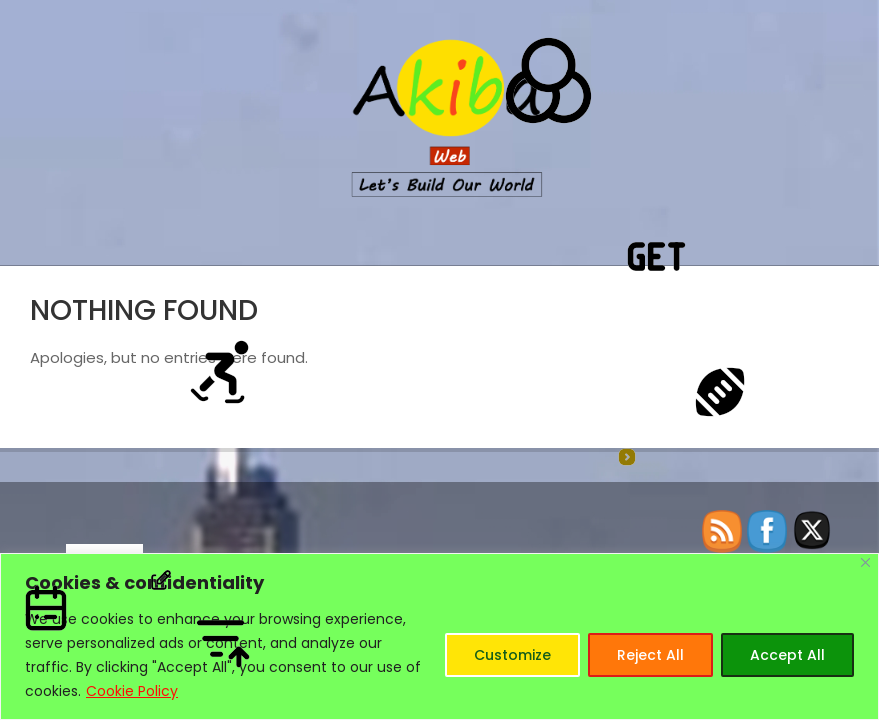 This screenshot has width=879, height=720. I want to click on go to next item or step, so click(627, 457).